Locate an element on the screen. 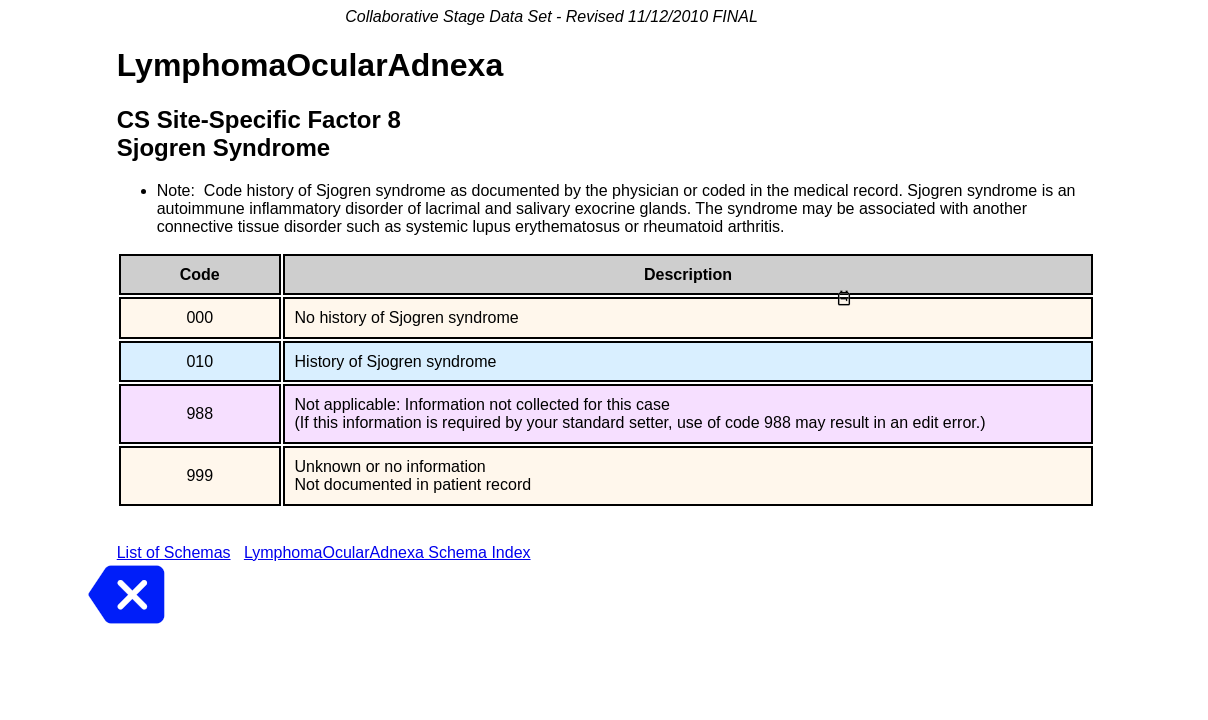 The width and height of the screenshot is (1208, 720). delete the last character entered is located at coordinates (129, 594).